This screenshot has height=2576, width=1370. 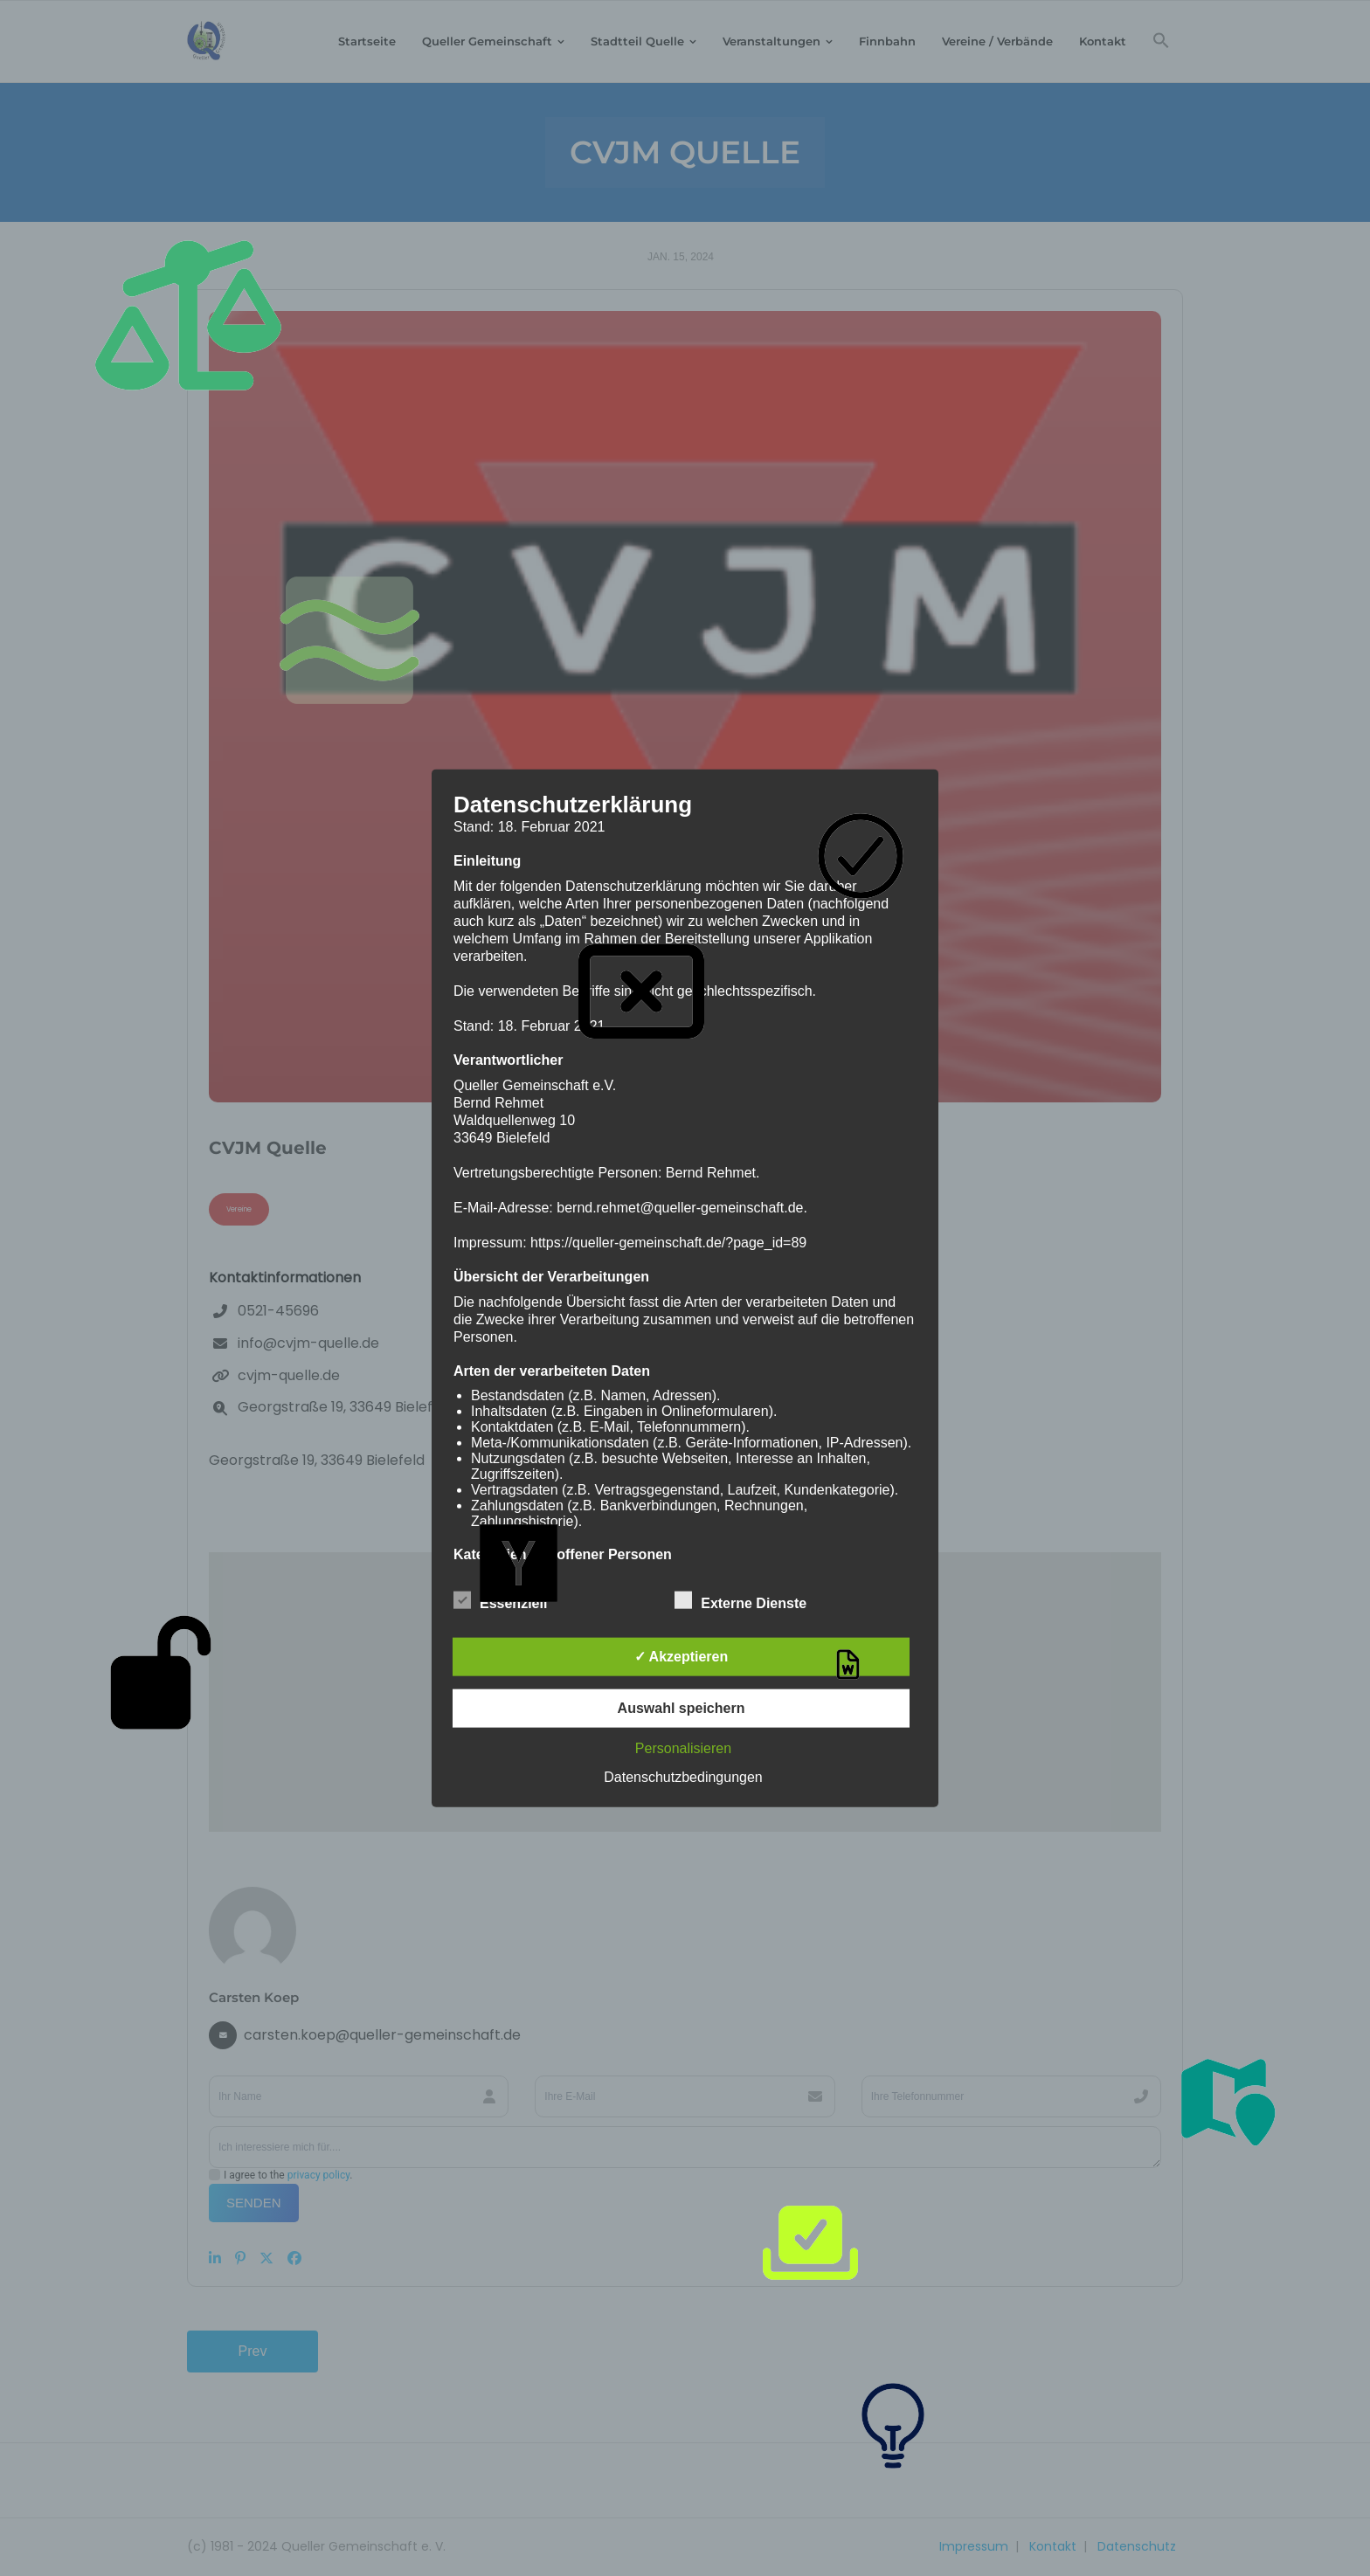 I want to click on open a Microsoft Word document, so click(x=848, y=1664).